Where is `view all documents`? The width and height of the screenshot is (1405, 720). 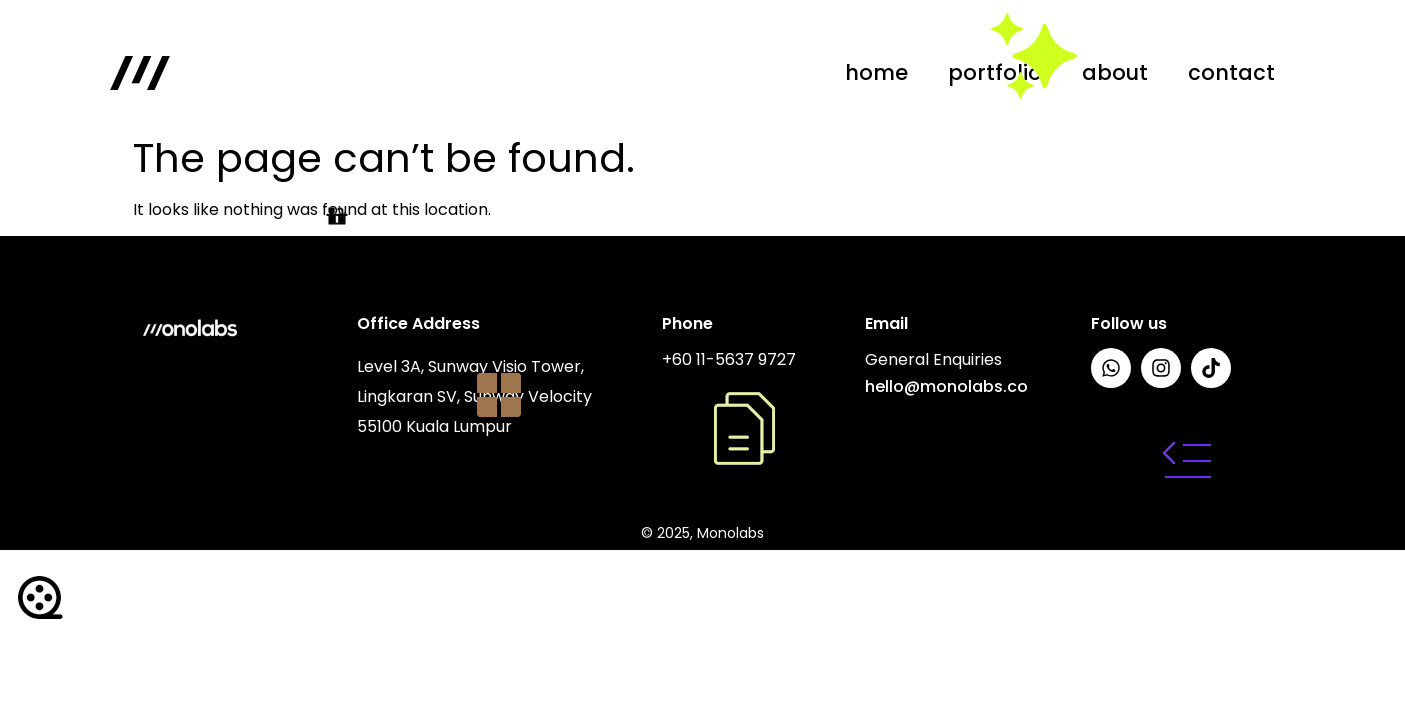 view all documents is located at coordinates (744, 428).